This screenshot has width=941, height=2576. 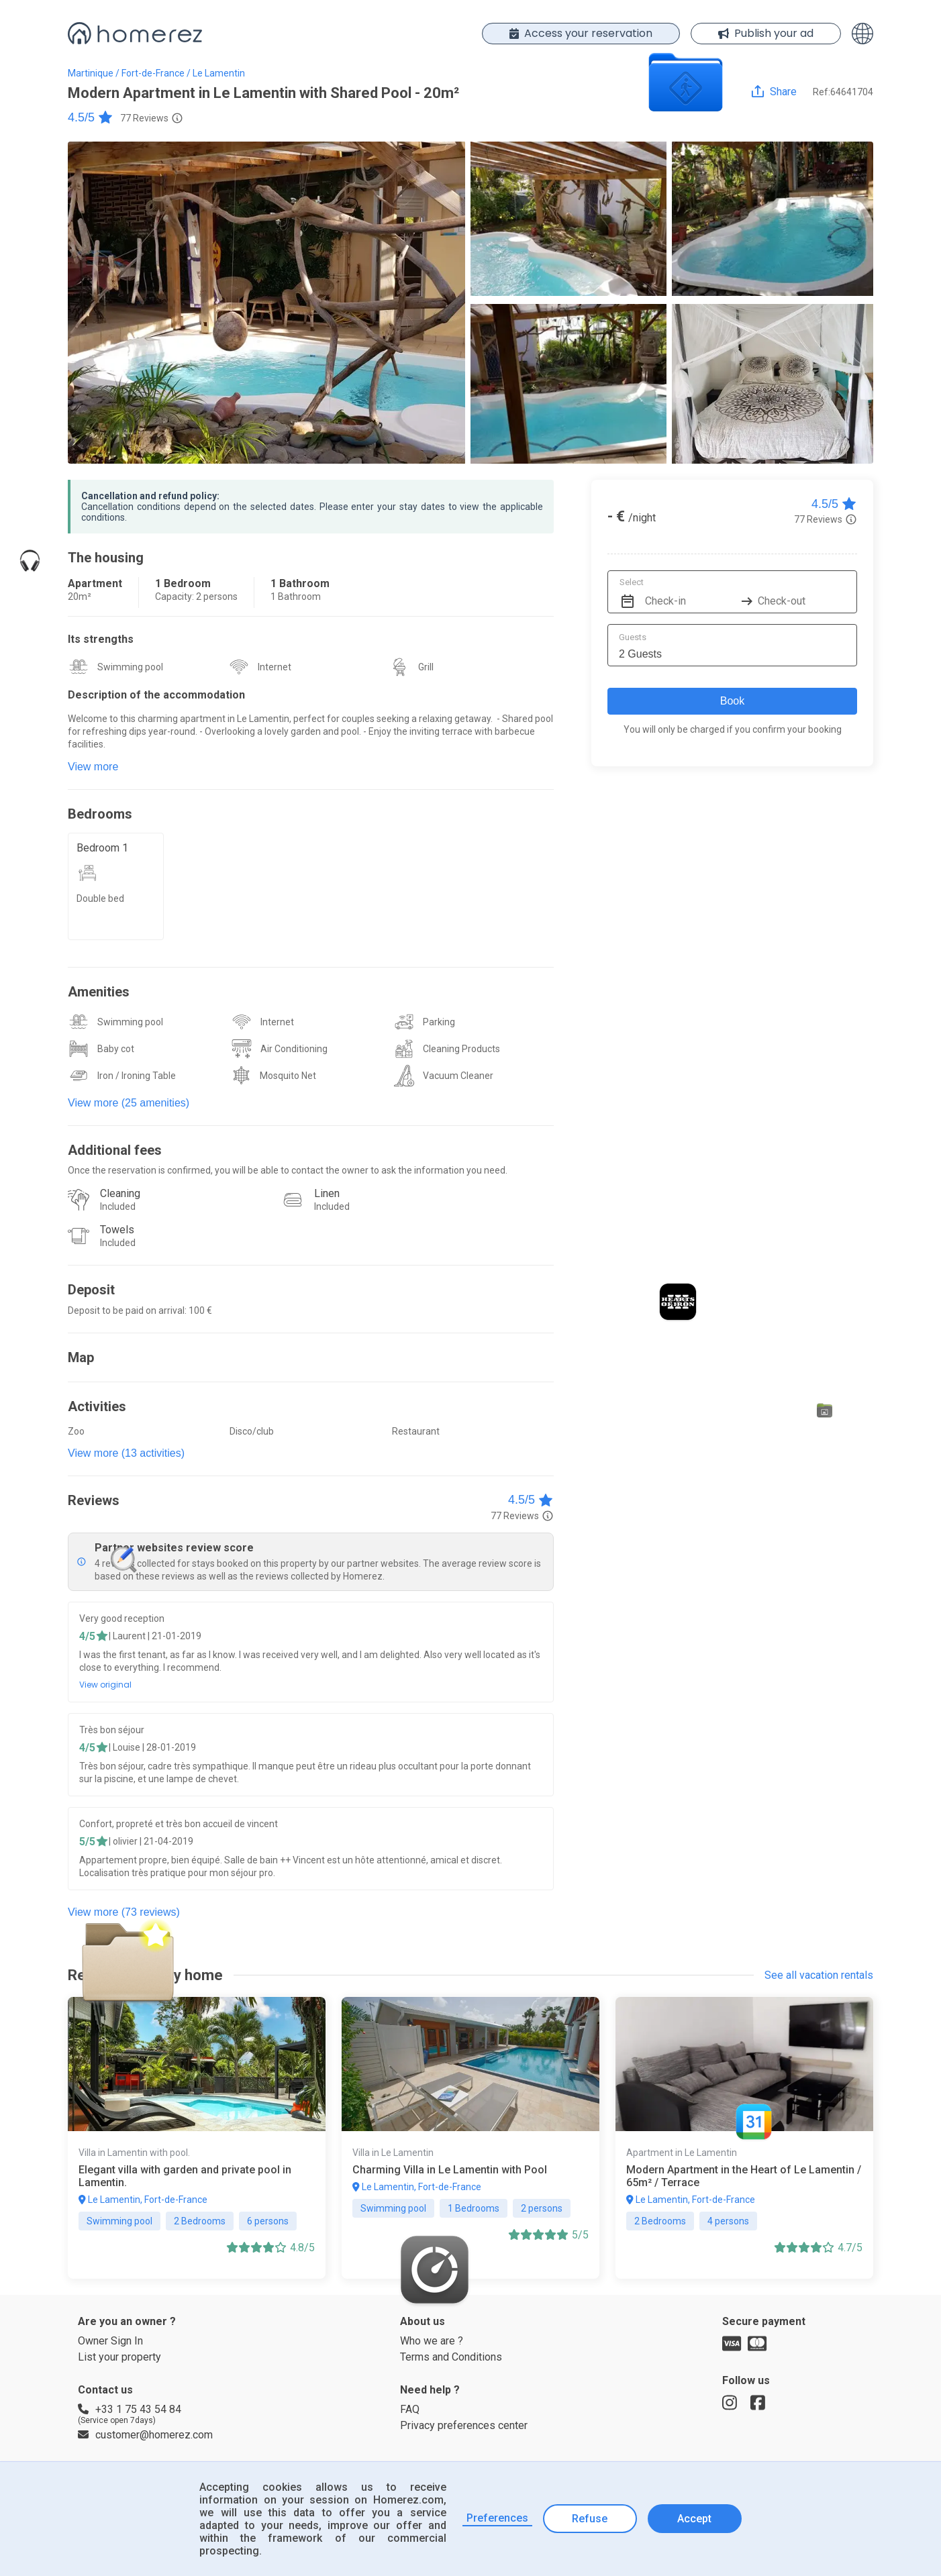 What do you see at coordinates (685, 82) in the screenshot?
I see `access your public folder` at bounding box center [685, 82].